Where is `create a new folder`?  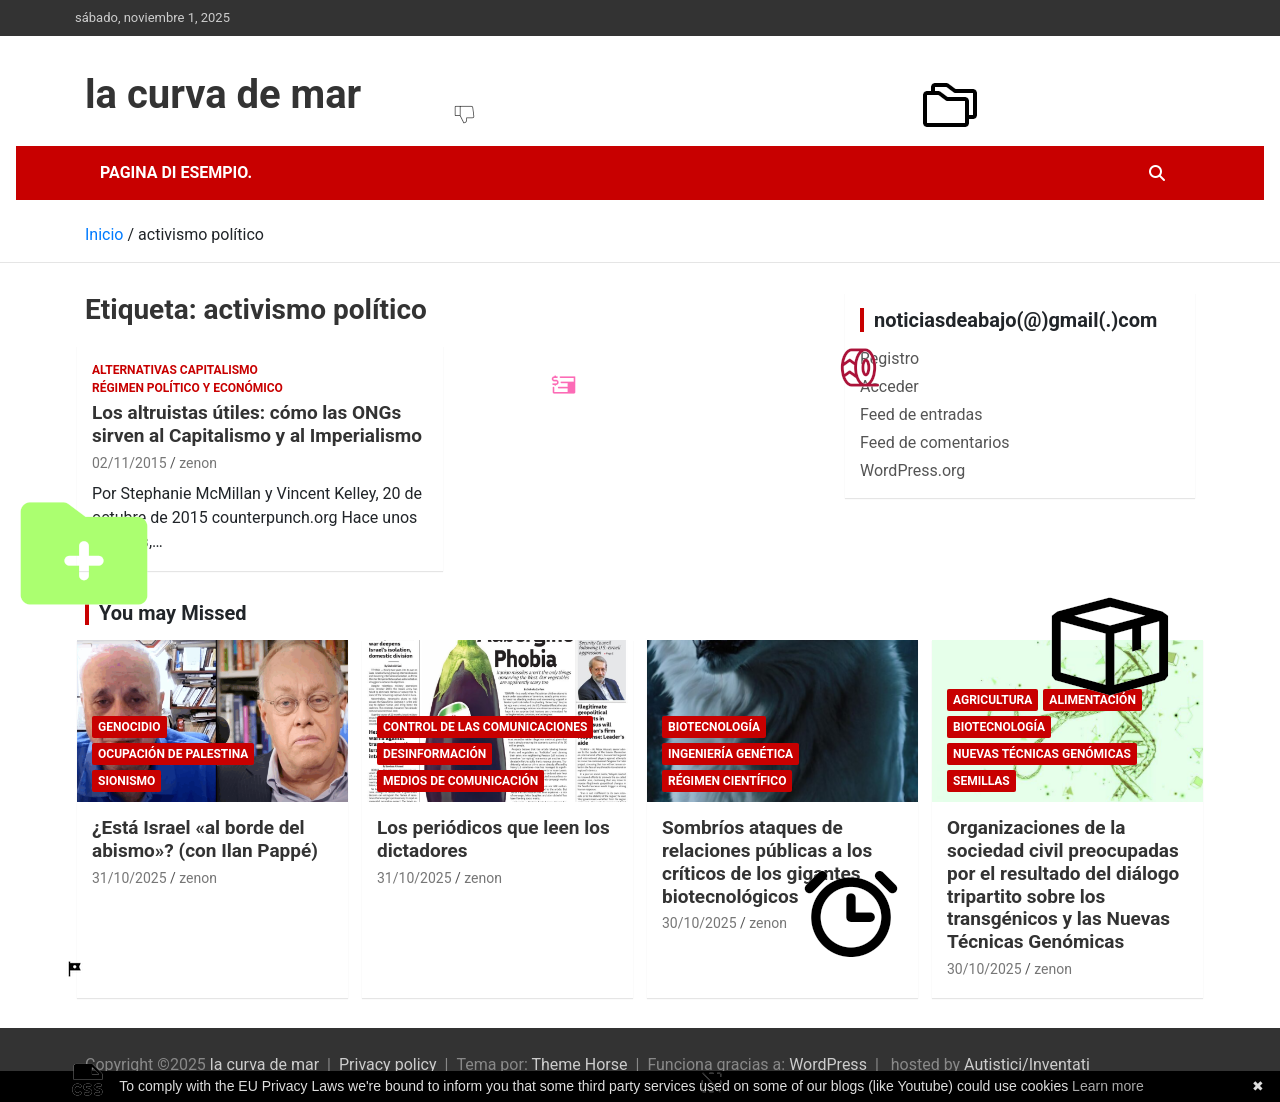
create a new folder is located at coordinates (84, 551).